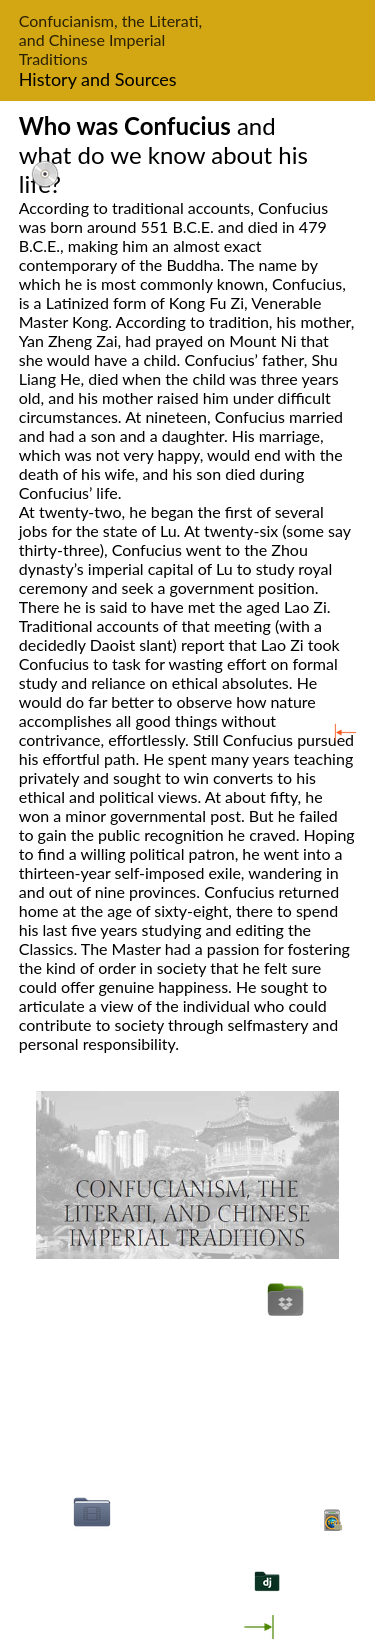 The width and height of the screenshot is (375, 1647). What do you see at coordinates (92, 1512) in the screenshot?
I see `open your videos folder` at bounding box center [92, 1512].